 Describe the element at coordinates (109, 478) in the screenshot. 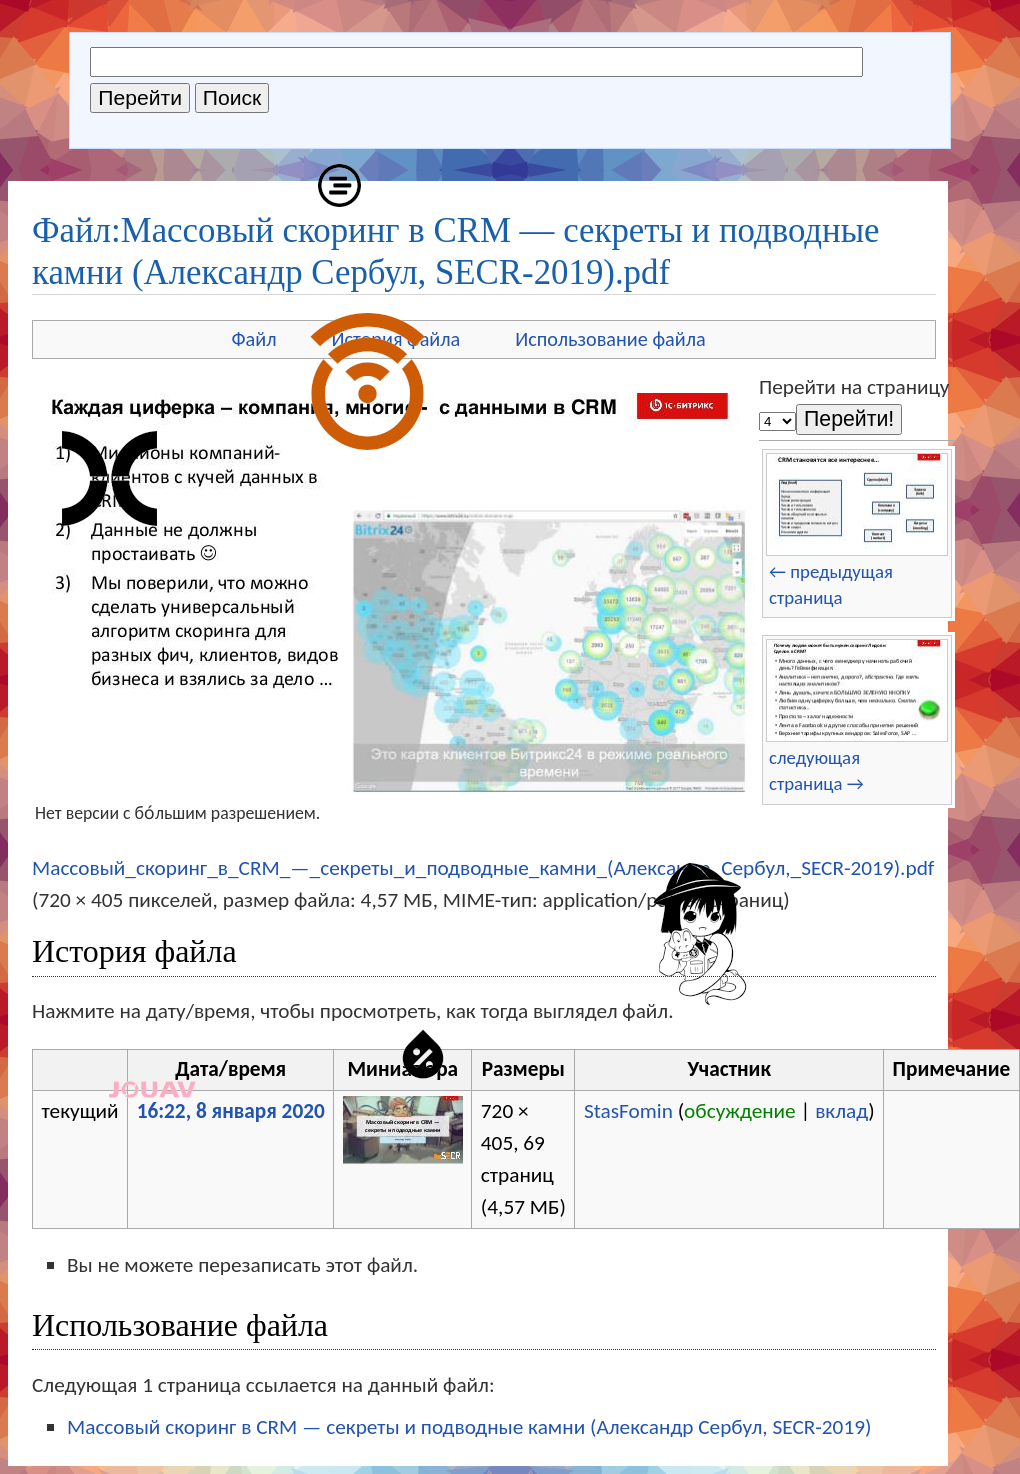

I see `nextflow workflow management platform logo` at that location.